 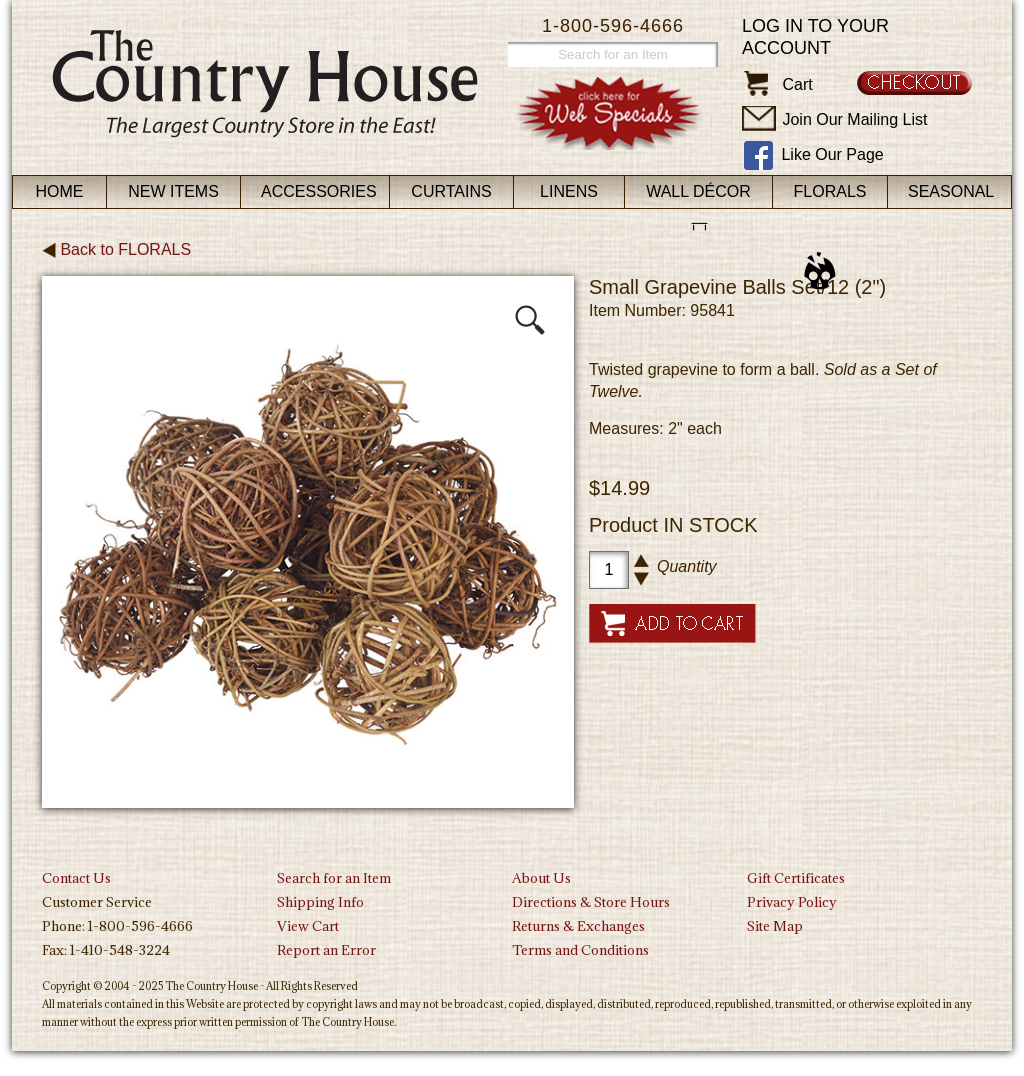 What do you see at coordinates (699, 222) in the screenshot?
I see `view or edit table data` at bounding box center [699, 222].